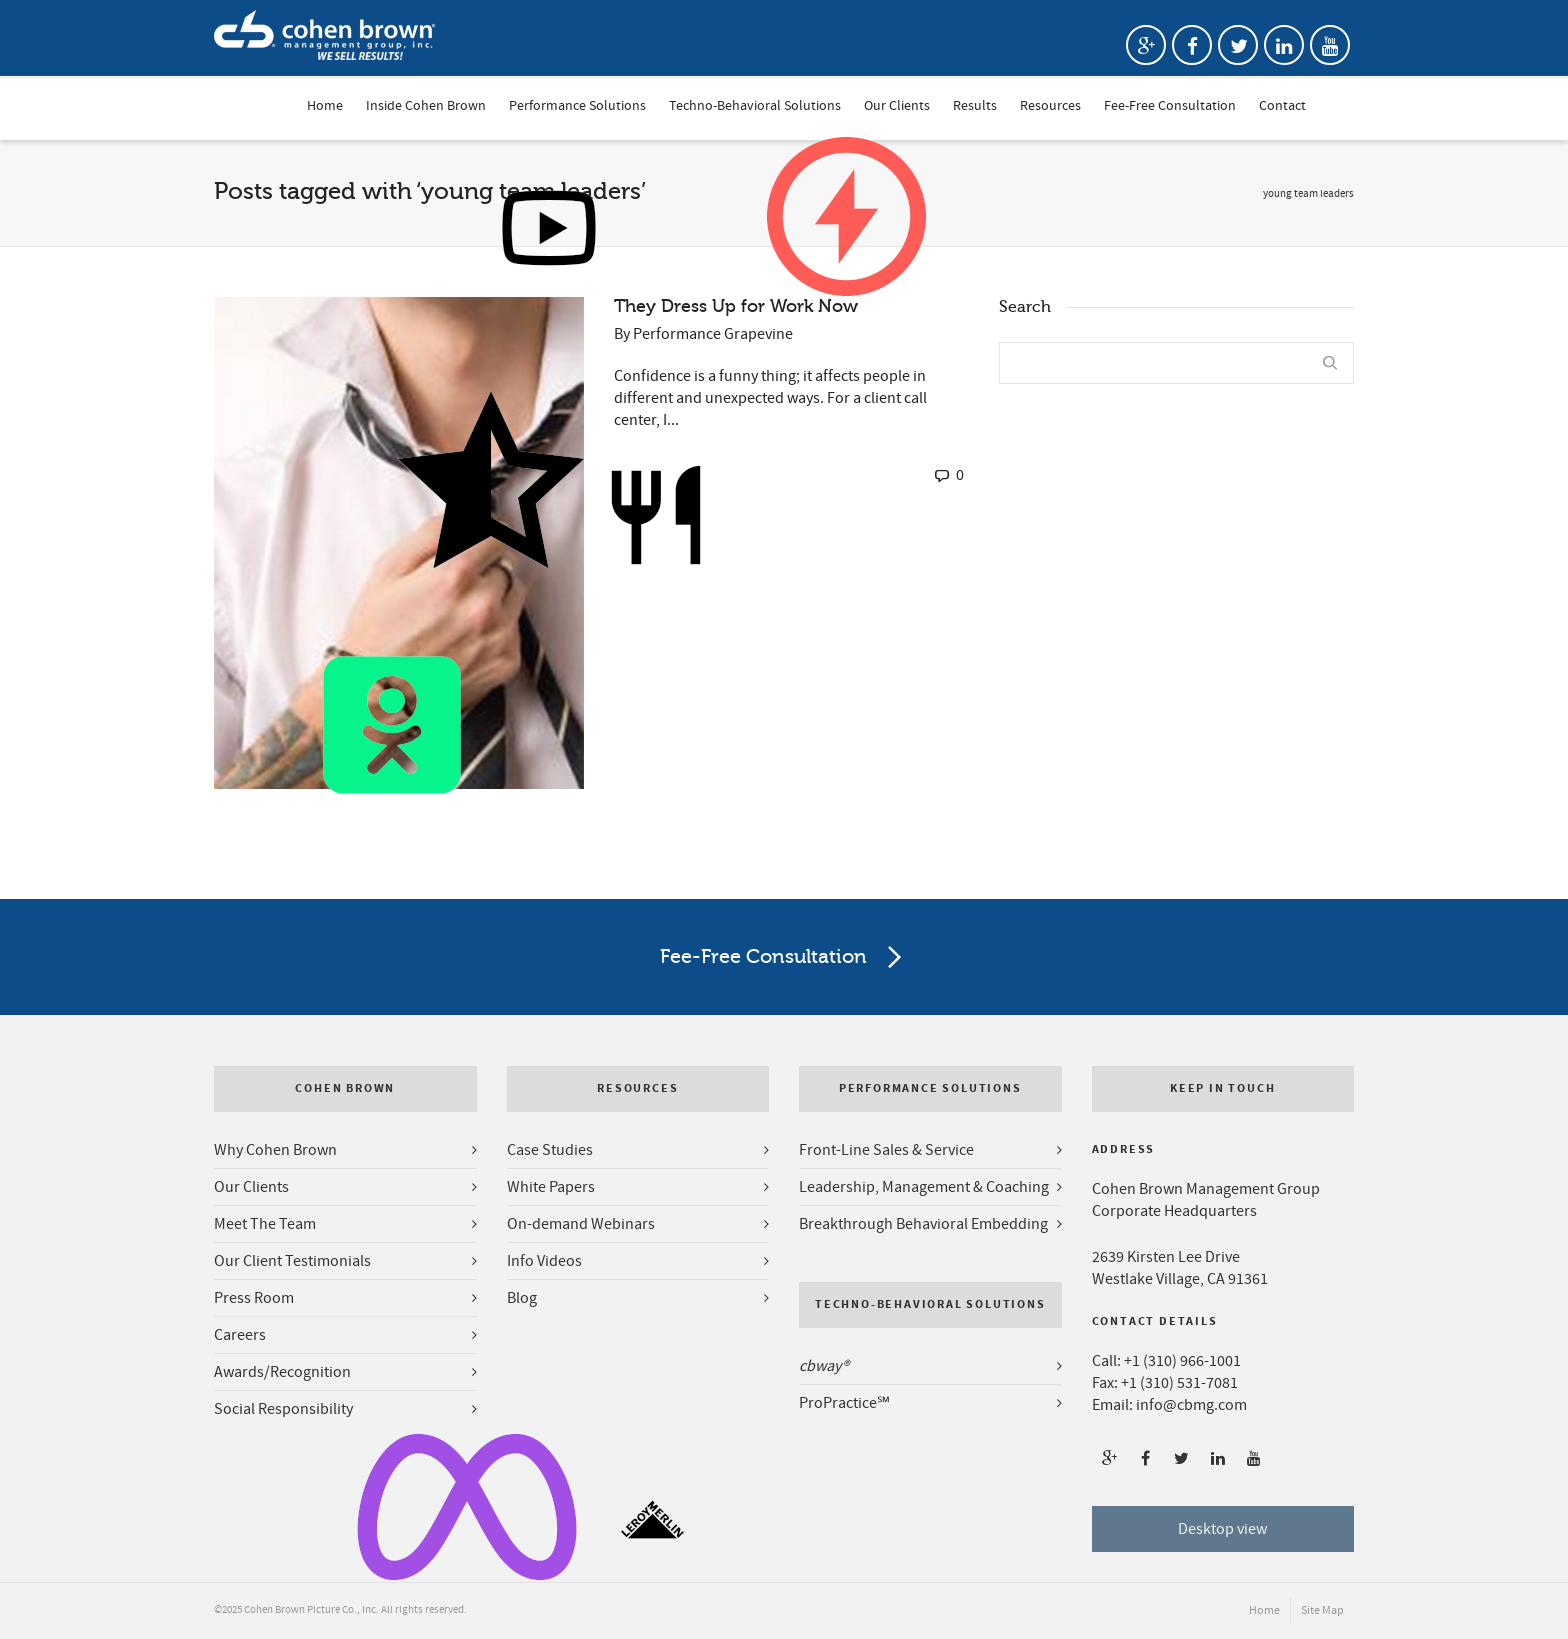 This screenshot has height=1639, width=1568. What do you see at coordinates (656, 515) in the screenshot?
I see `find nearby restaurants` at bounding box center [656, 515].